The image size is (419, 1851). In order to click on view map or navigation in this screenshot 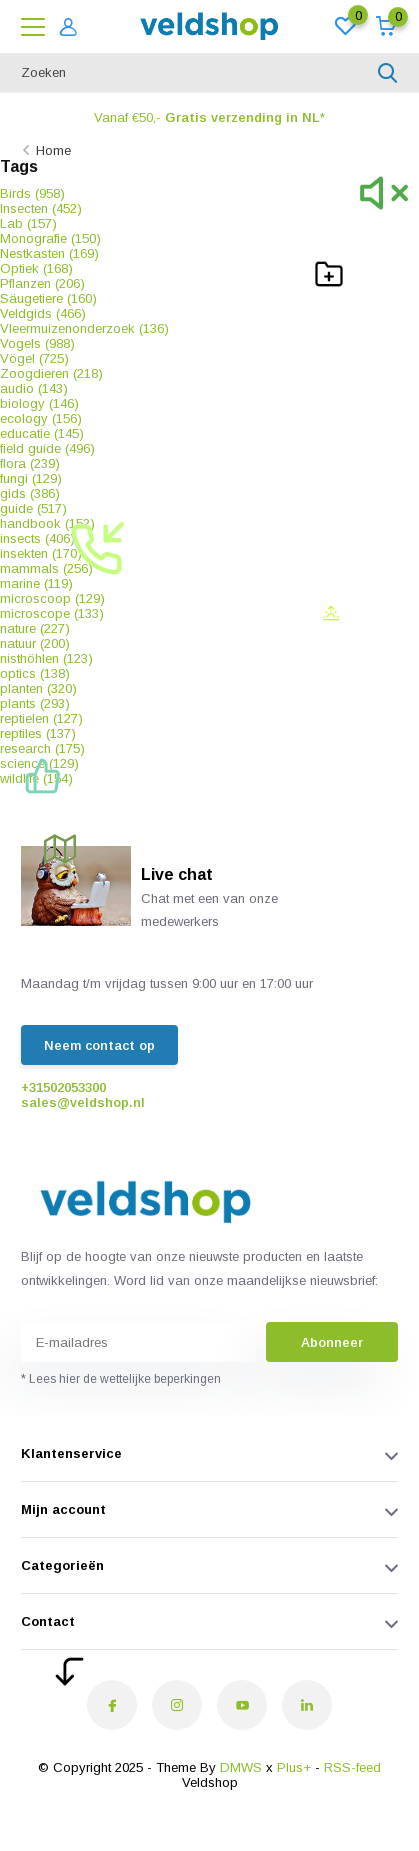, I will do `click(60, 849)`.